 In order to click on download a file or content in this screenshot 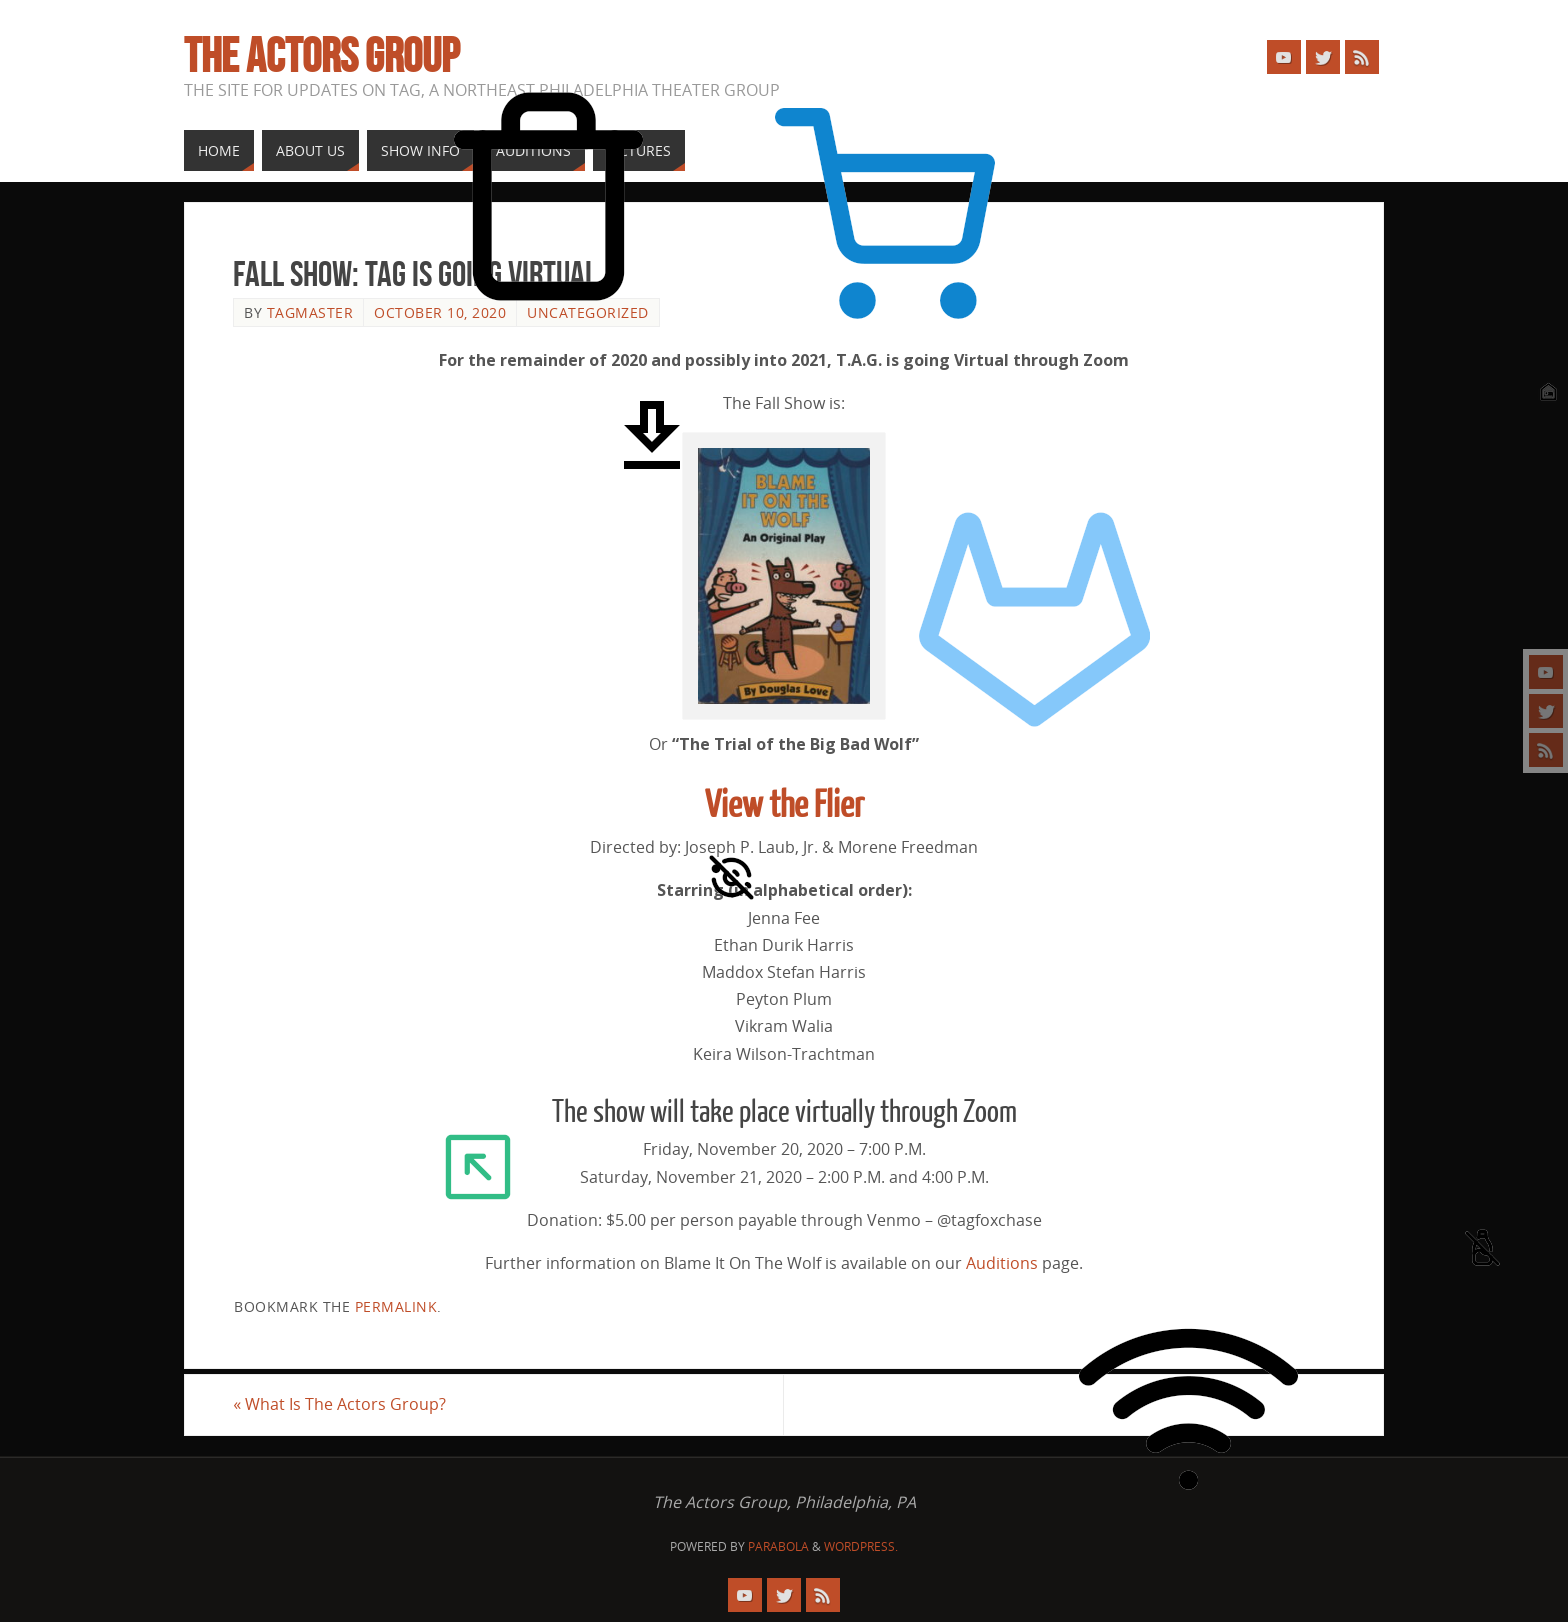, I will do `click(652, 437)`.